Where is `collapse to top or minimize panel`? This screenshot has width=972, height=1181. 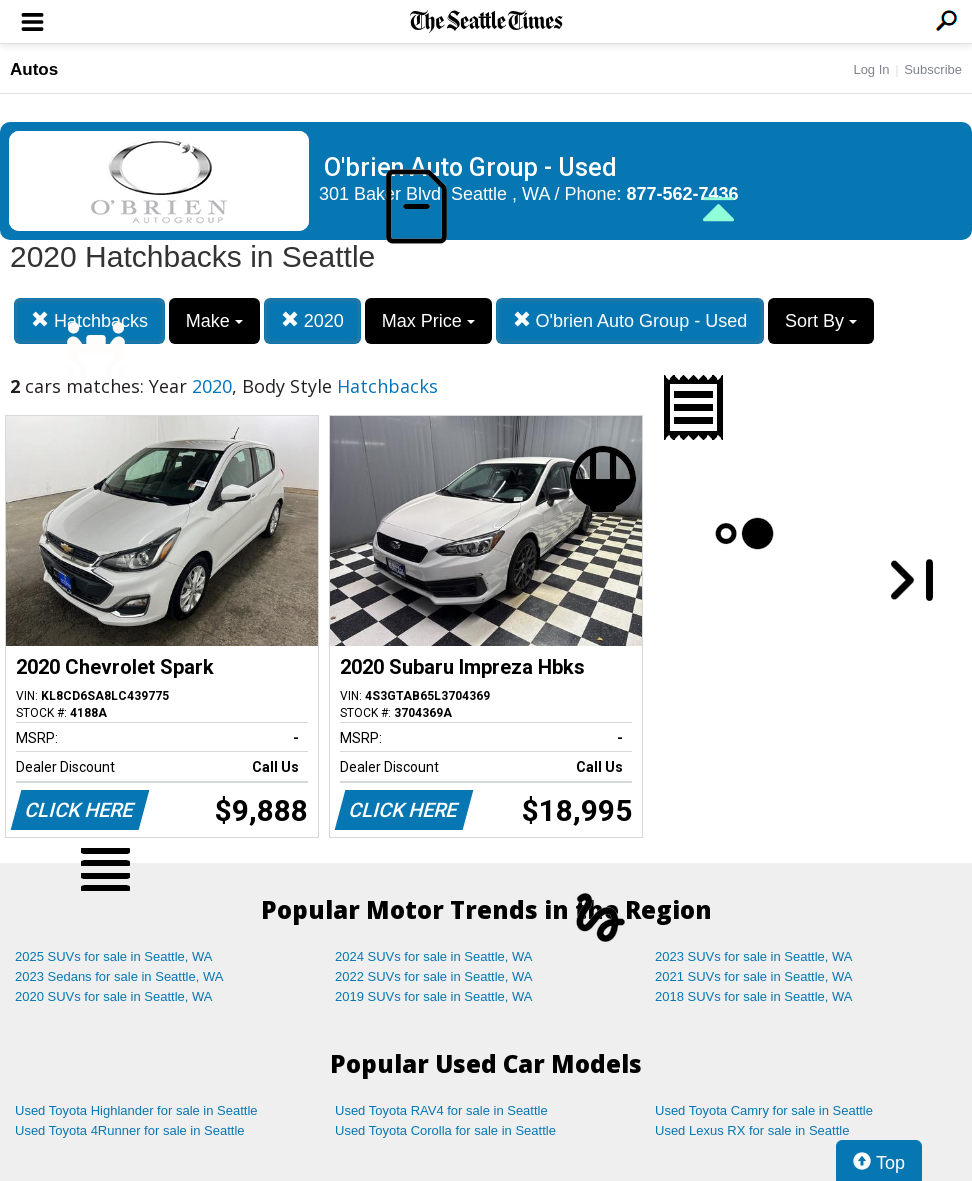
collapse to top or minimize panel is located at coordinates (718, 208).